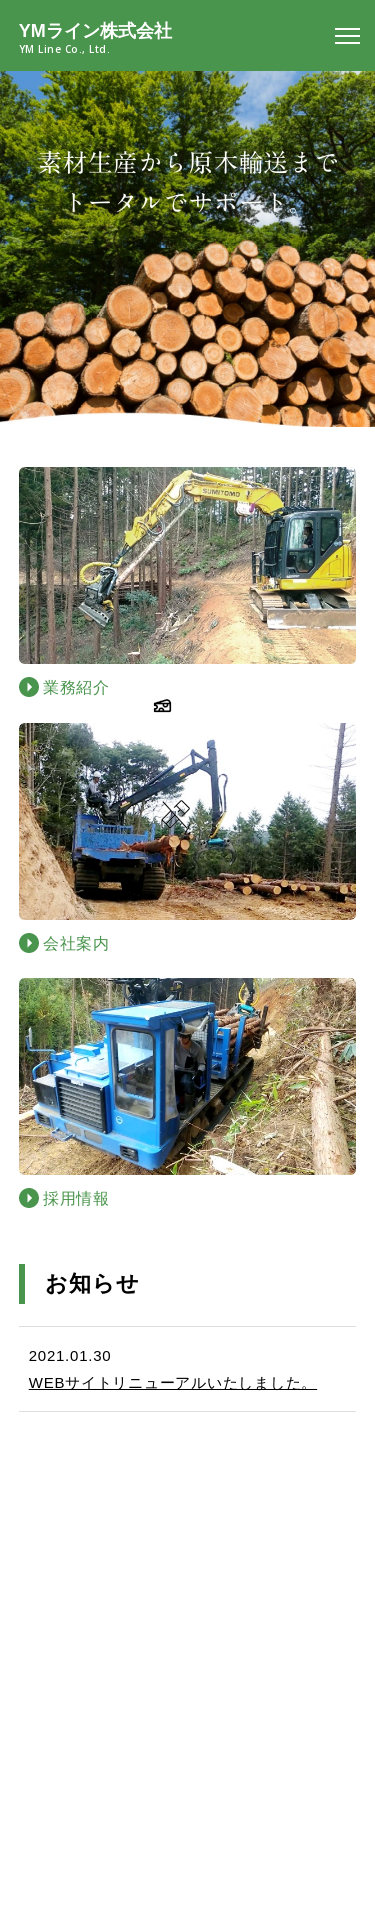 This screenshot has width=375, height=1926. Describe the element at coordinates (162, 706) in the screenshot. I see `indicates dairy or cheese product category` at that location.